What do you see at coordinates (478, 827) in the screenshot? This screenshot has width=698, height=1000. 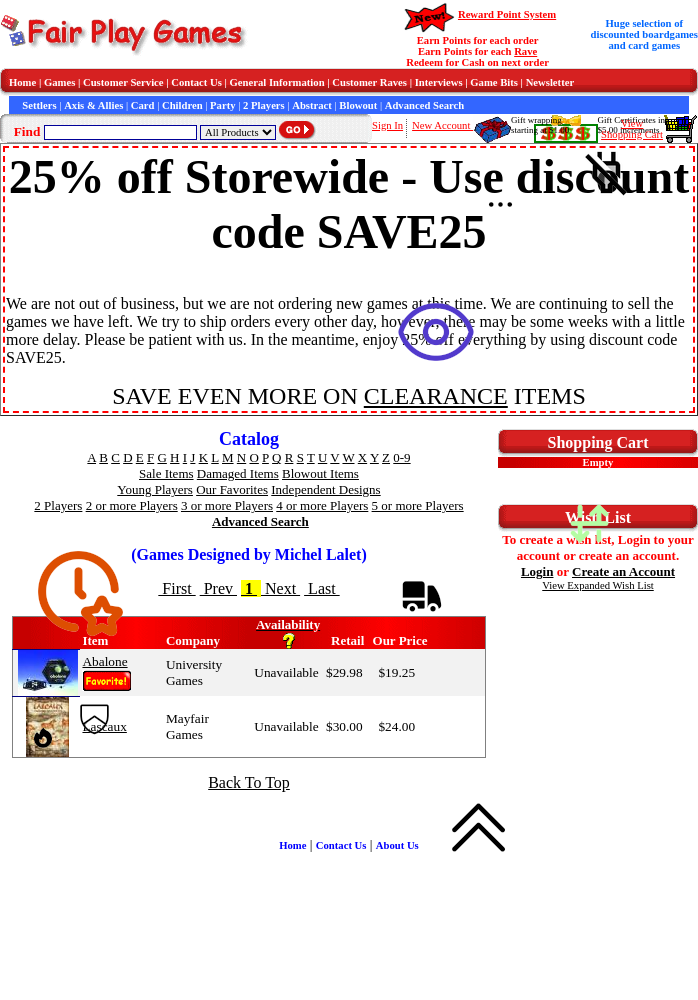 I see `scroll to top of page` at bounding box center [478, 827].